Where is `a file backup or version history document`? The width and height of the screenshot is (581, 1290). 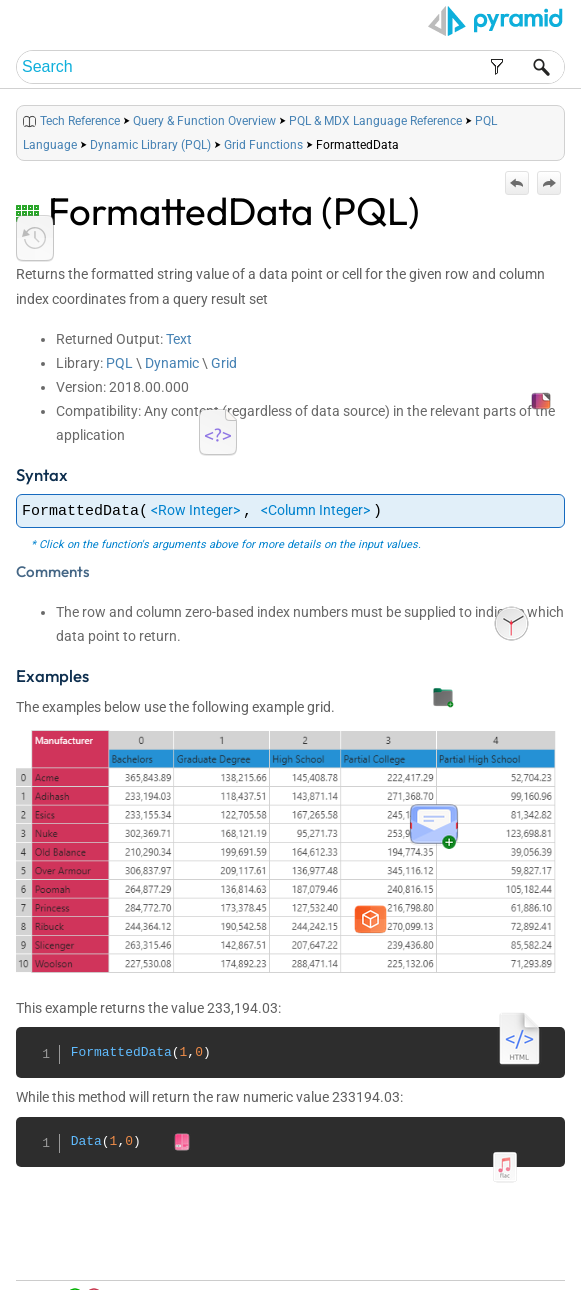 a file backup or version history document is located at coordinates (35, 238).